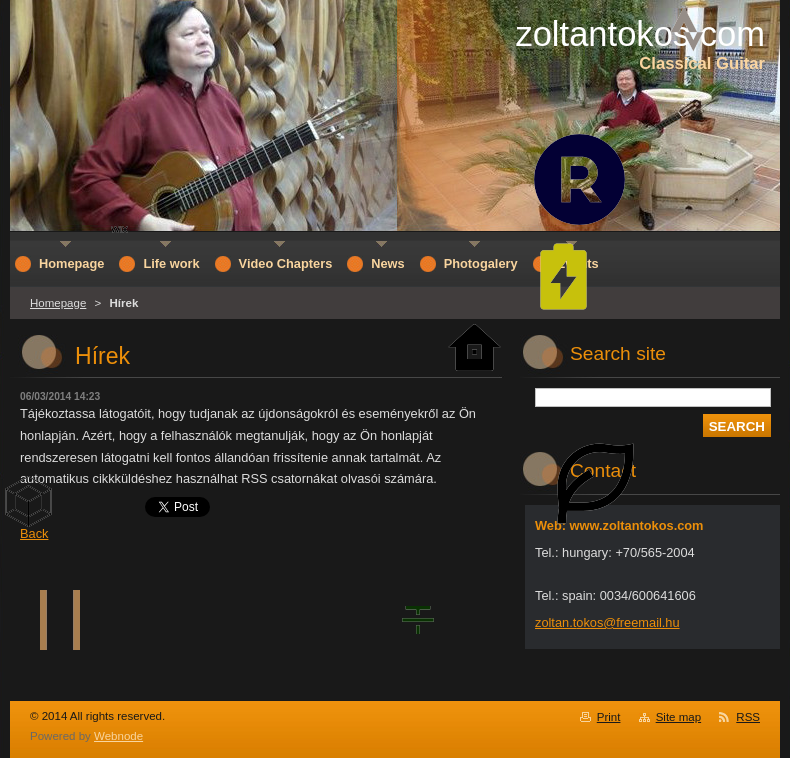  I want to click on open the Strava app, so click(687, 29).